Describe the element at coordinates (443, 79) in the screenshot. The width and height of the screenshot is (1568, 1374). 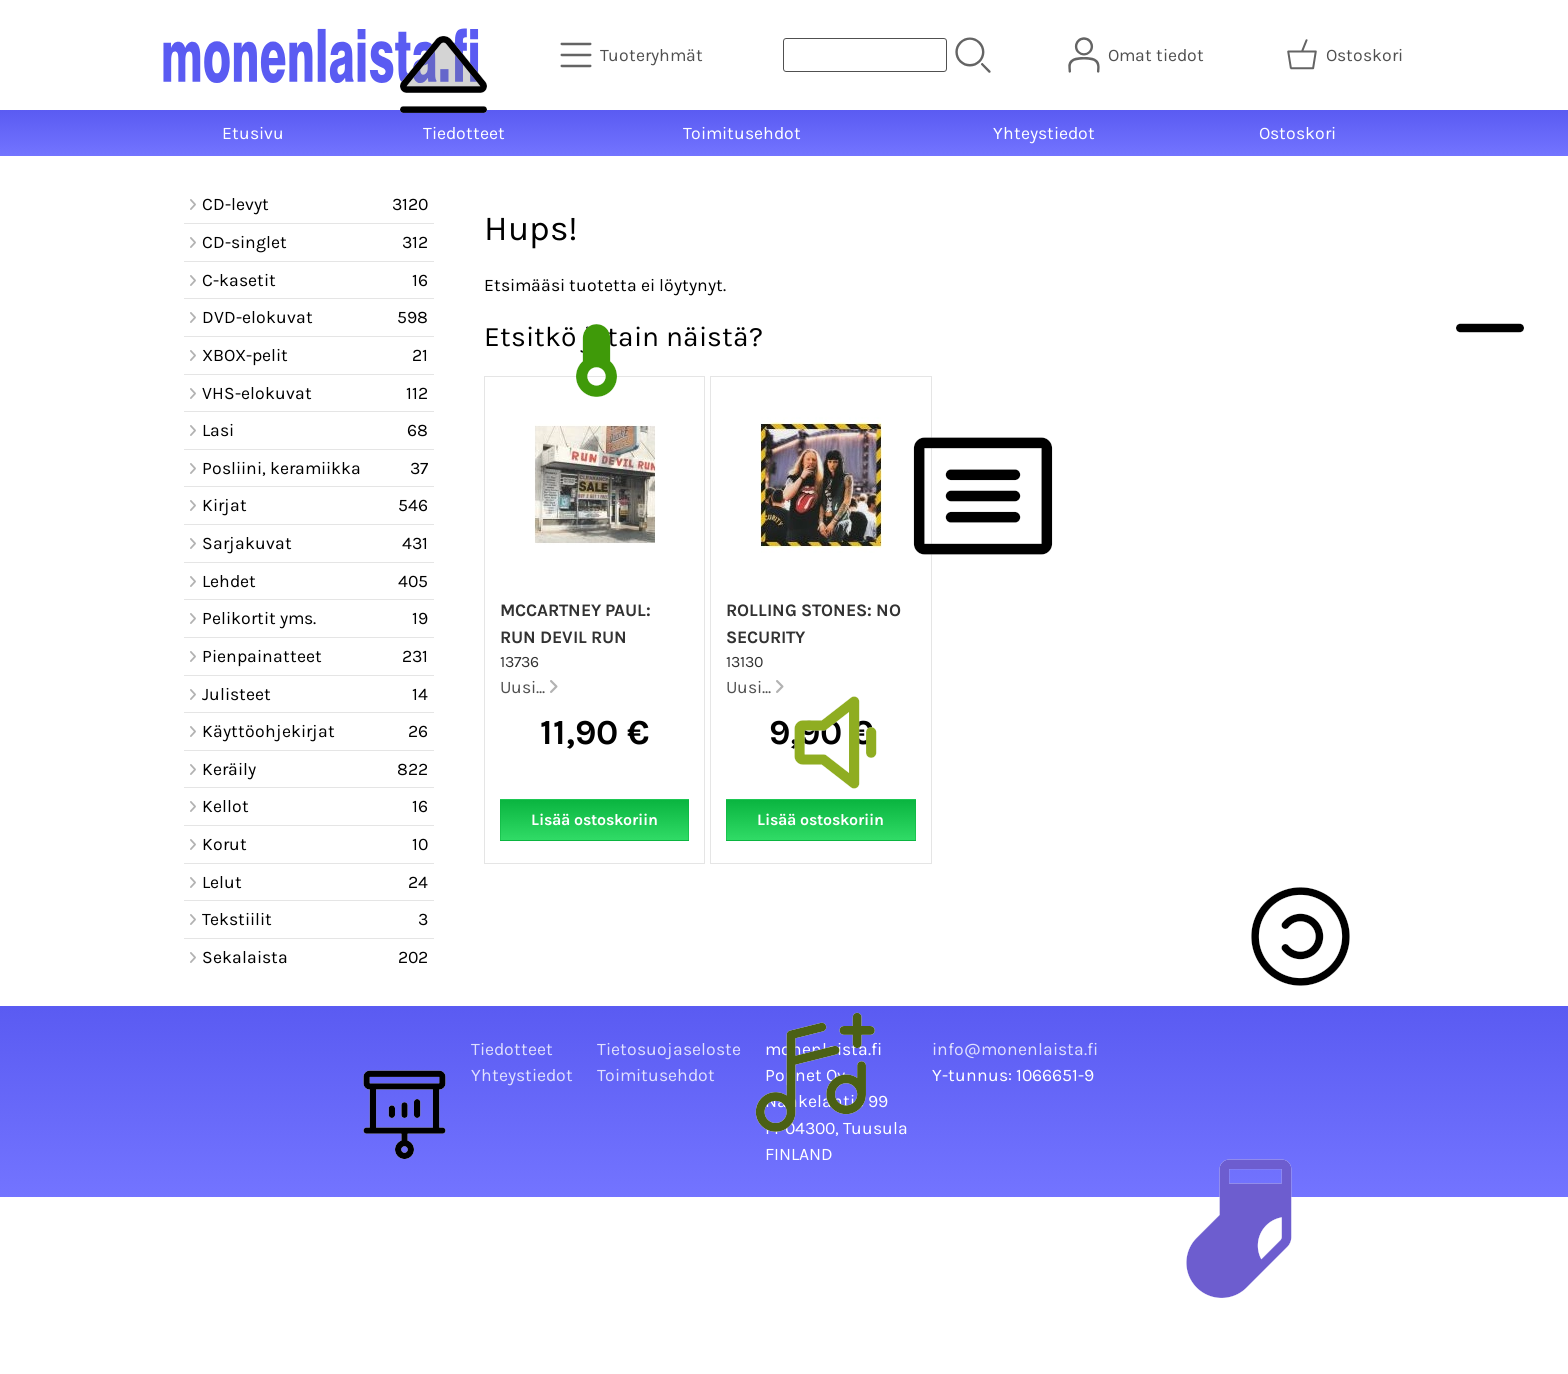
I see `eject media or disc` at that location.